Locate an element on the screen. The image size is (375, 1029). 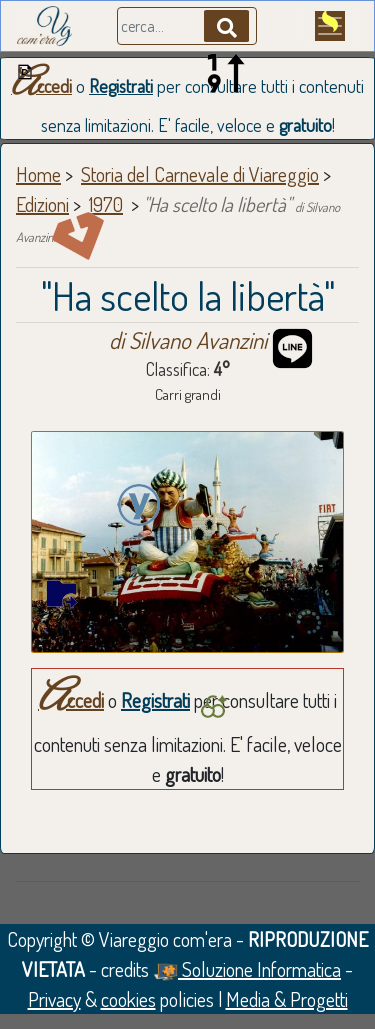
access shared folder is located at coordinates (61, 593).